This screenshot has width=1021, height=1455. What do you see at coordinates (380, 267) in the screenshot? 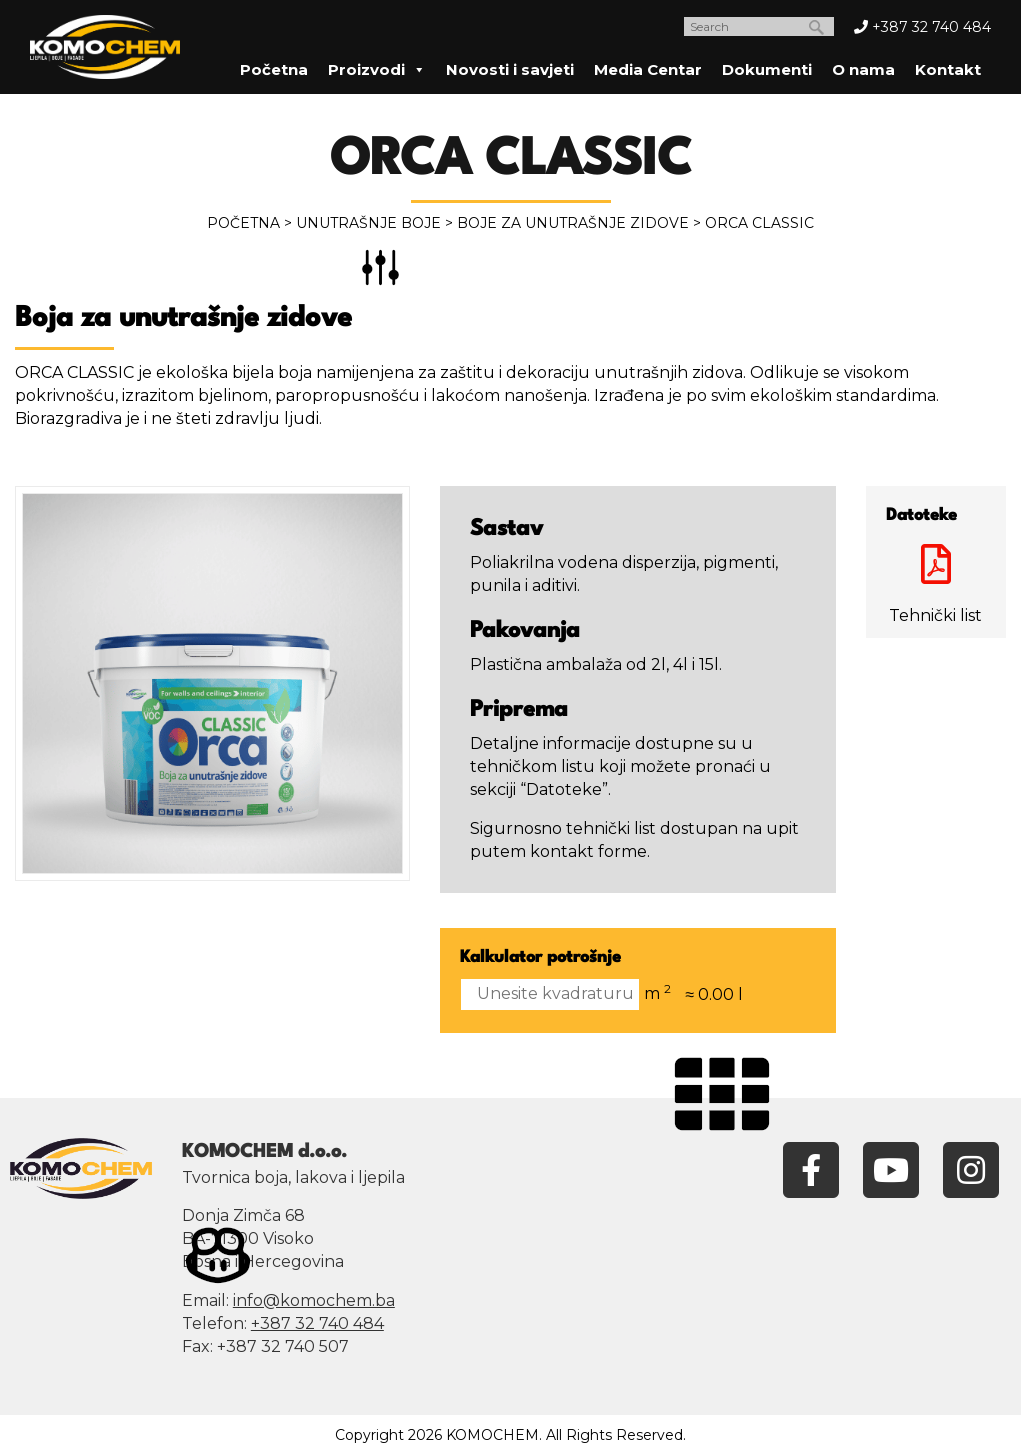
I see `adjust settings or preferences` at bounding box center [380, 267].